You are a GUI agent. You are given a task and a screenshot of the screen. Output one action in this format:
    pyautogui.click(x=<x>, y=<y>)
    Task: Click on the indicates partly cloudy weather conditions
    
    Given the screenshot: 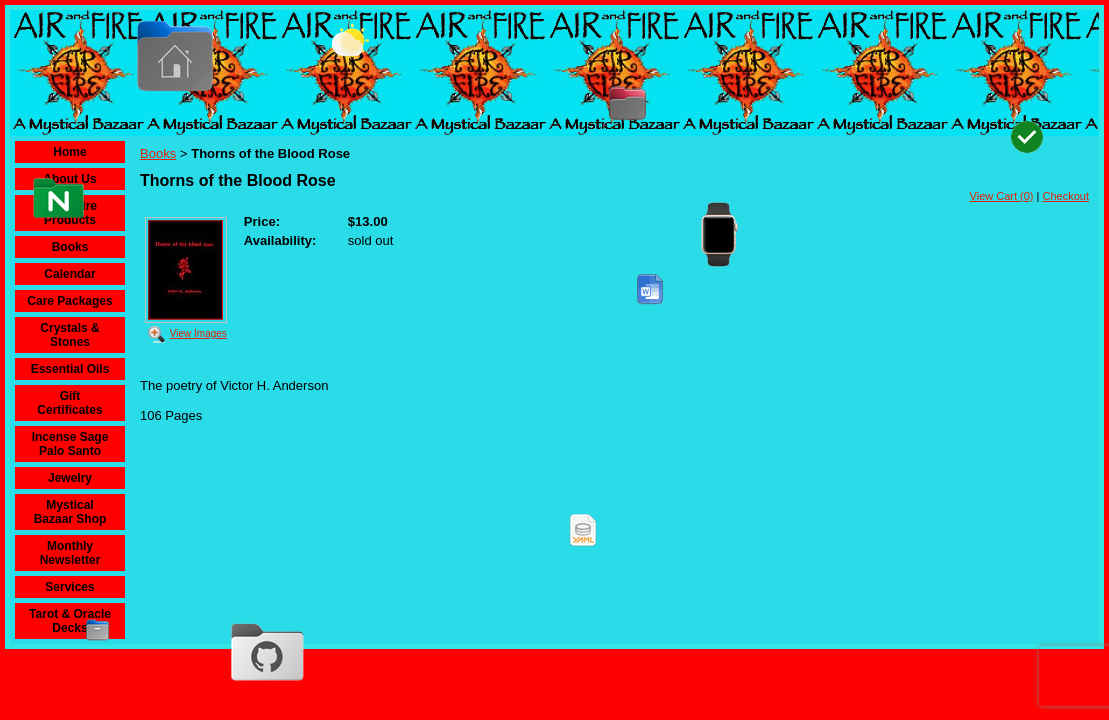 What is the action you would take?
    pyautogui.click(x=350, y=40)
    